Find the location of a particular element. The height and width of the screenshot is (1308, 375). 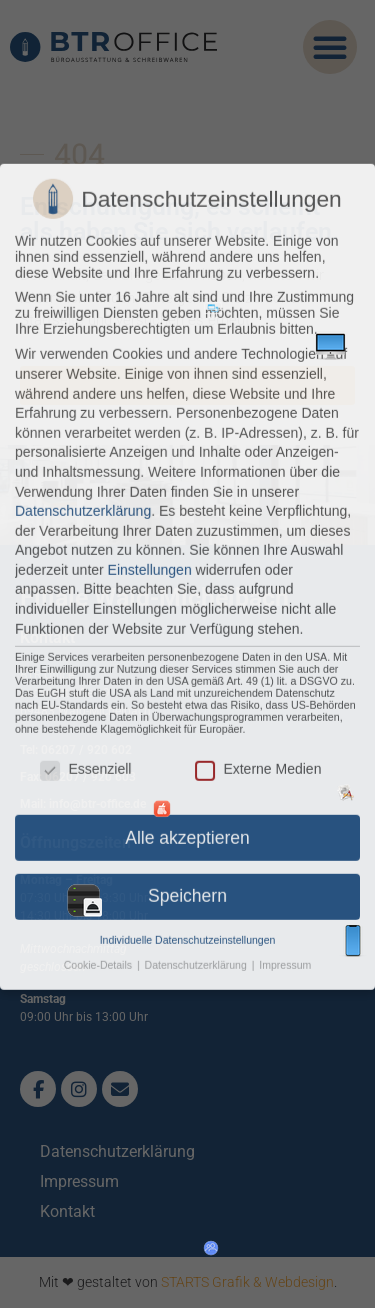

switch to a different user account is located at coordinates (211, 1248).